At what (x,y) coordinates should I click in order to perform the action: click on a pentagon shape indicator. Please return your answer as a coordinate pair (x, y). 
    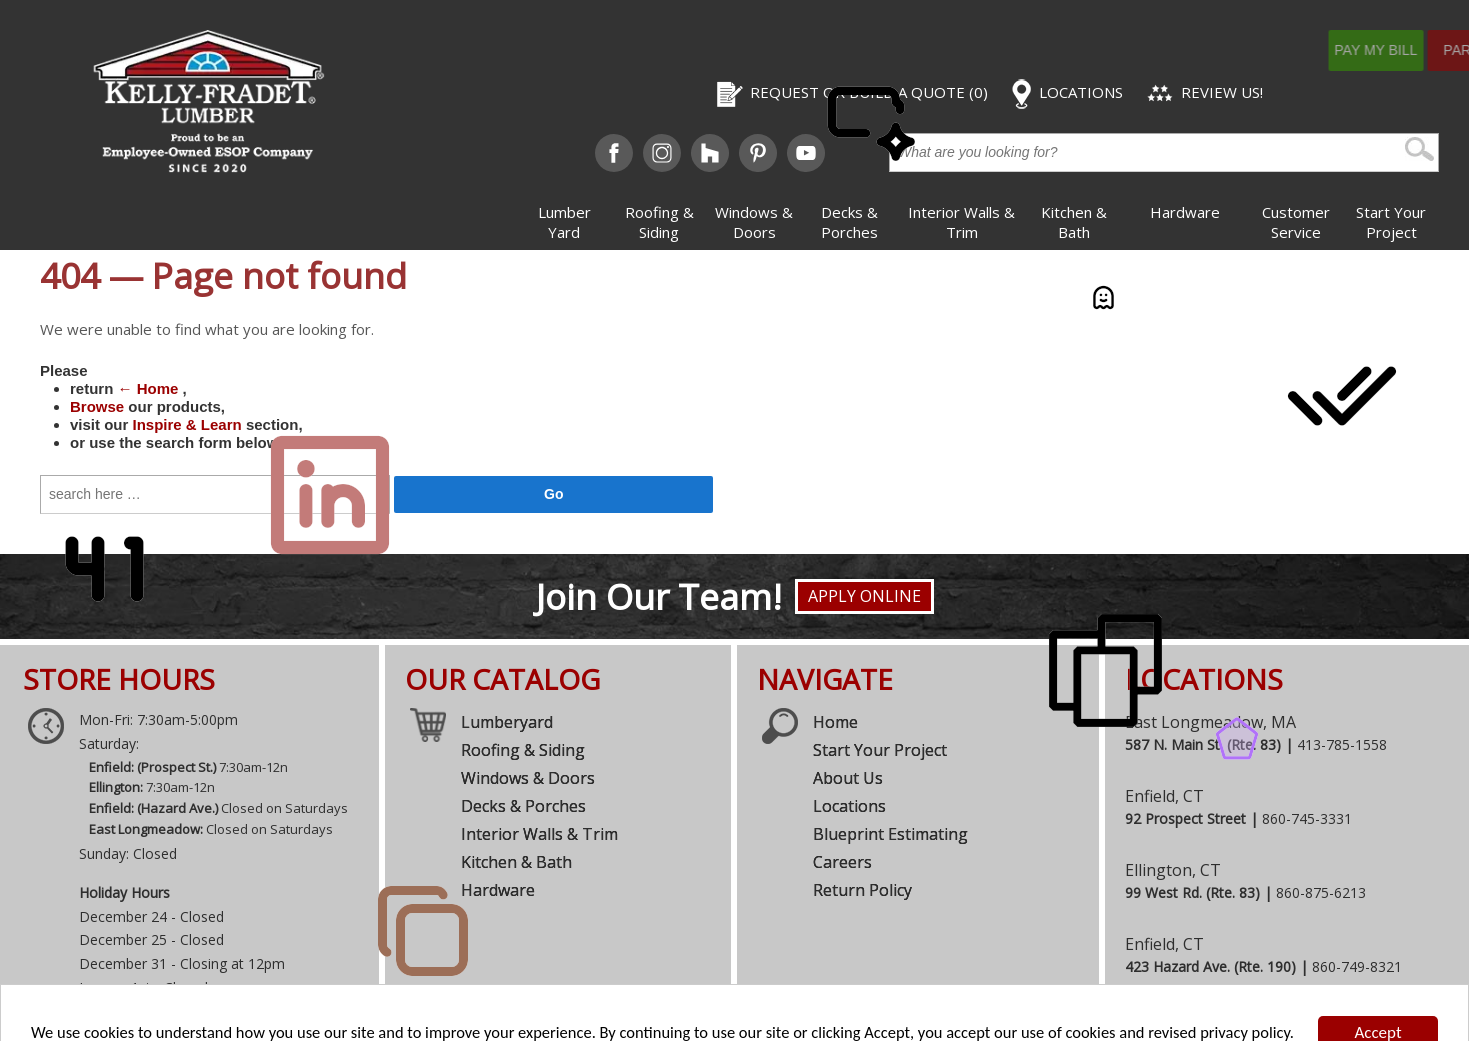
    Looking at the image, I should click on (1237, 740).